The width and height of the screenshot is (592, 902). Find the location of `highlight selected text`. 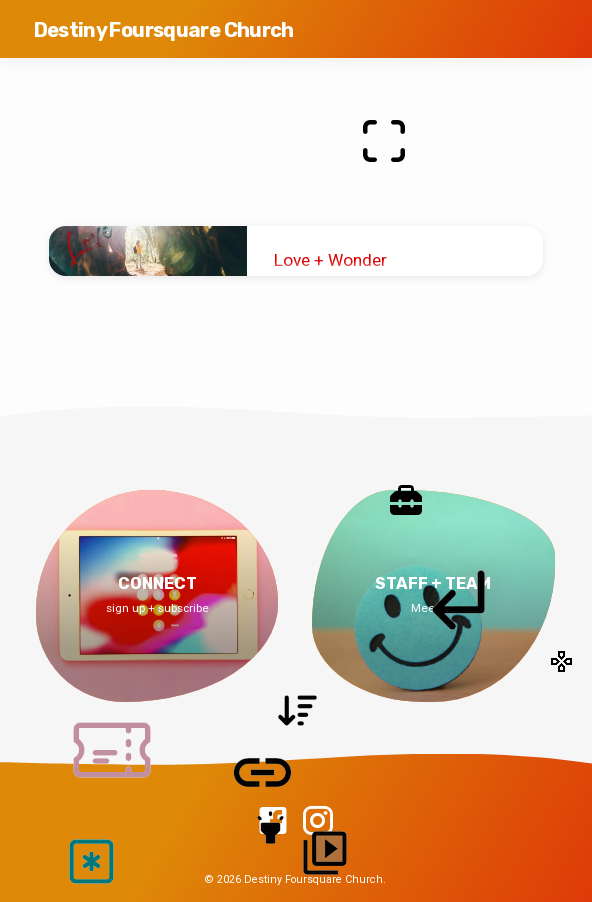

highlight selected text is located at coordinates (270, 827).